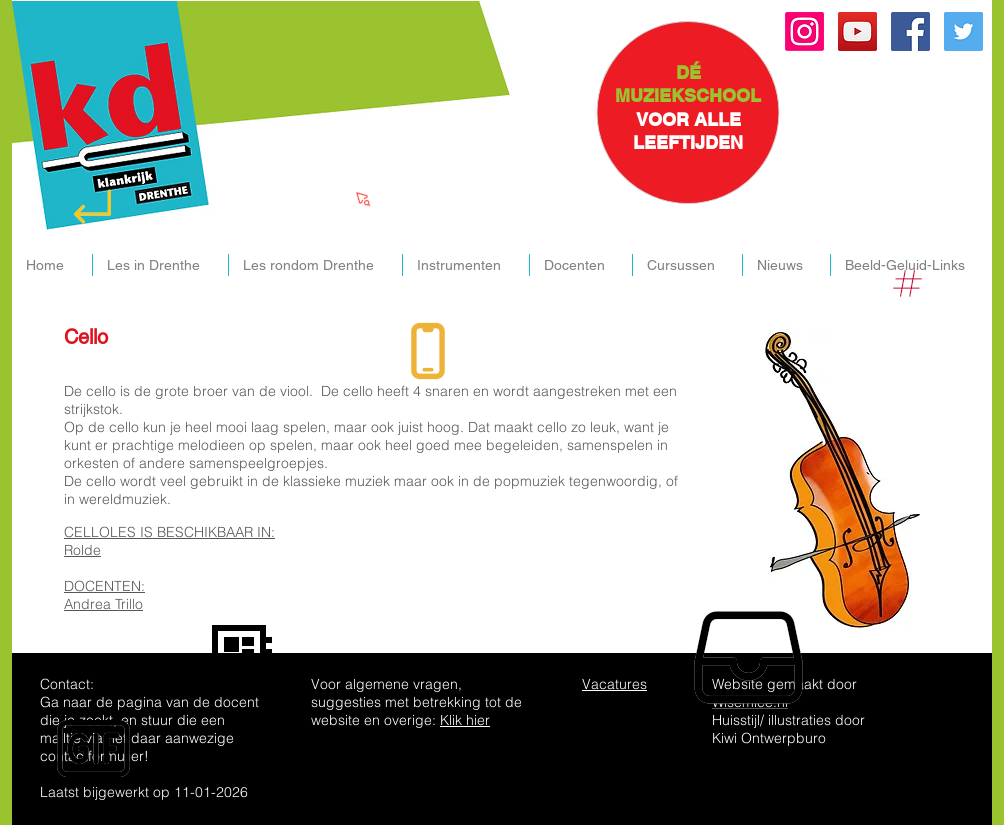 The width and height of the screenshot is (1004, 825). What do you see at coordinates (93, 748) in the screenshot?
I see `insert a GIF into your message` at bounding box center [93, 748].